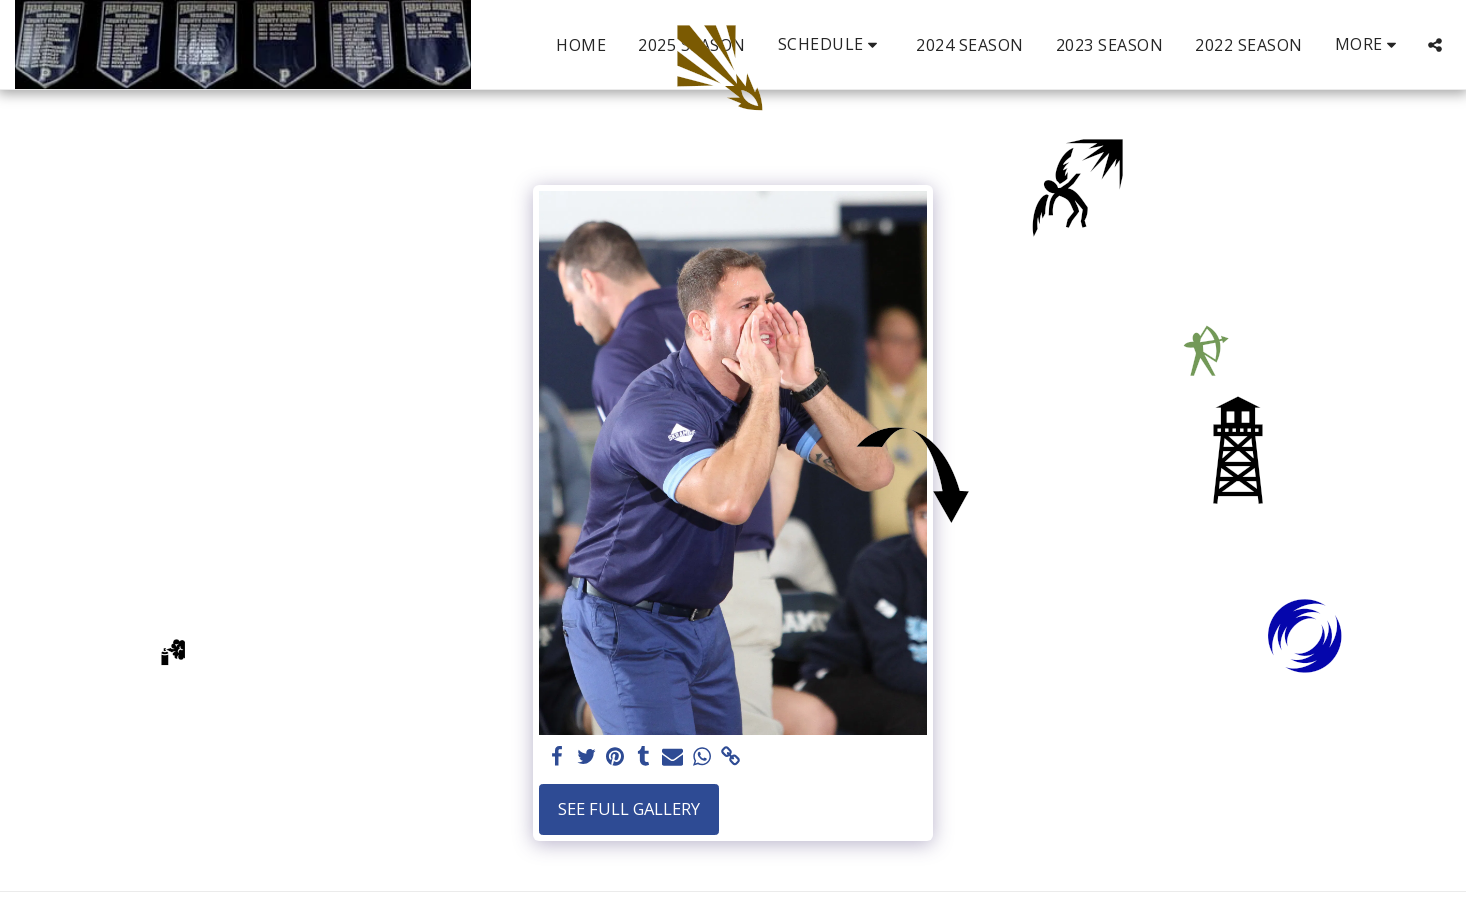  I want to click on incoming attack or threat warning, so click(720, 68).